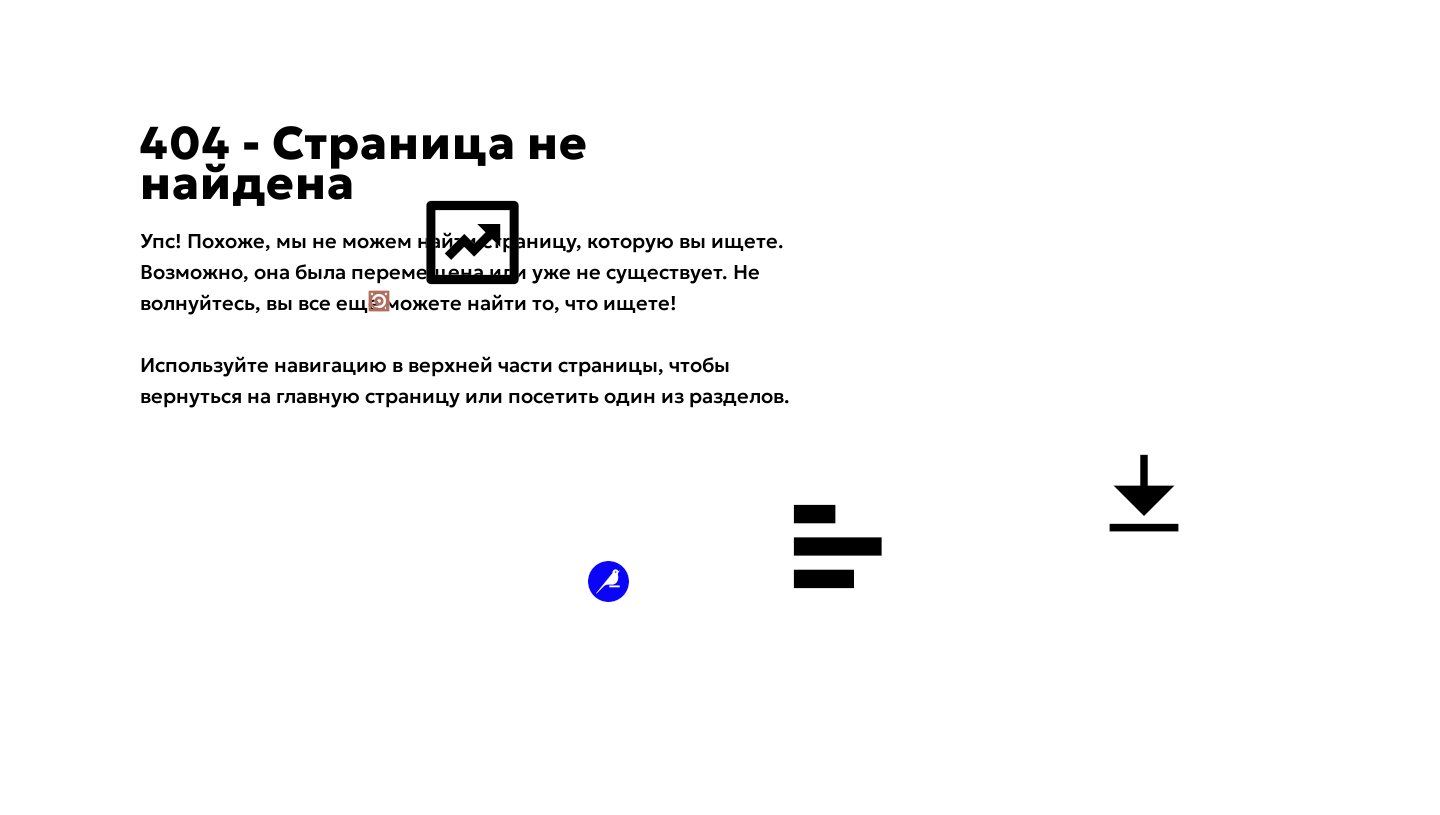 This screenshot has height=815, width=1440. I want to click on open Dataiku application, so click(608, 581).